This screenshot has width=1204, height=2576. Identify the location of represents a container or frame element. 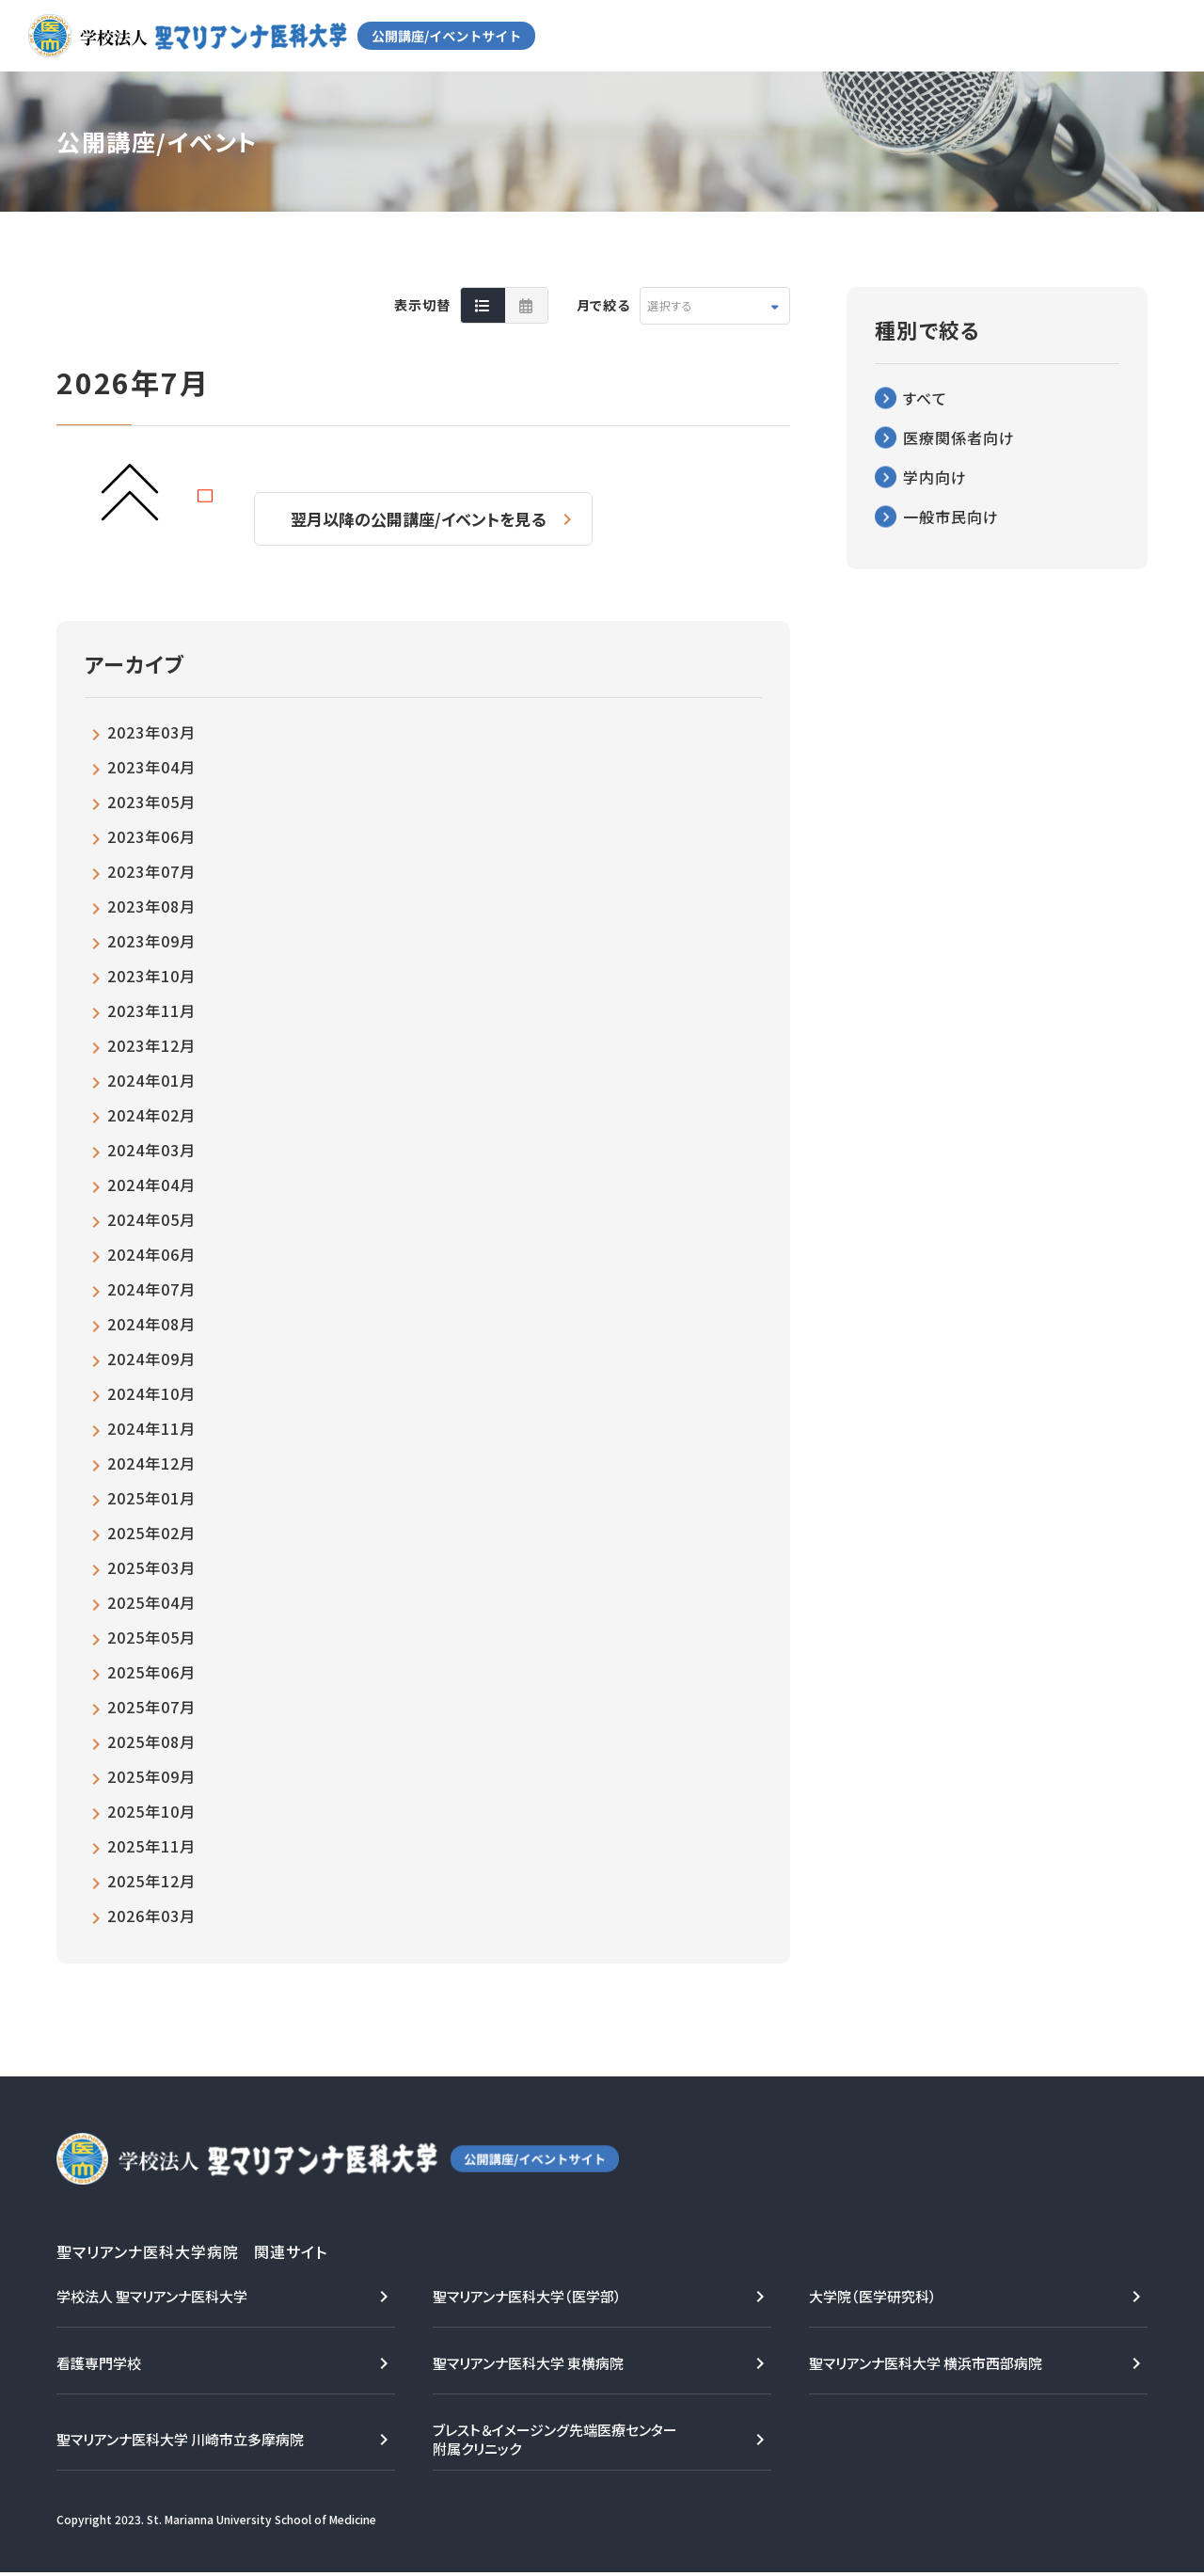
(205, 496).